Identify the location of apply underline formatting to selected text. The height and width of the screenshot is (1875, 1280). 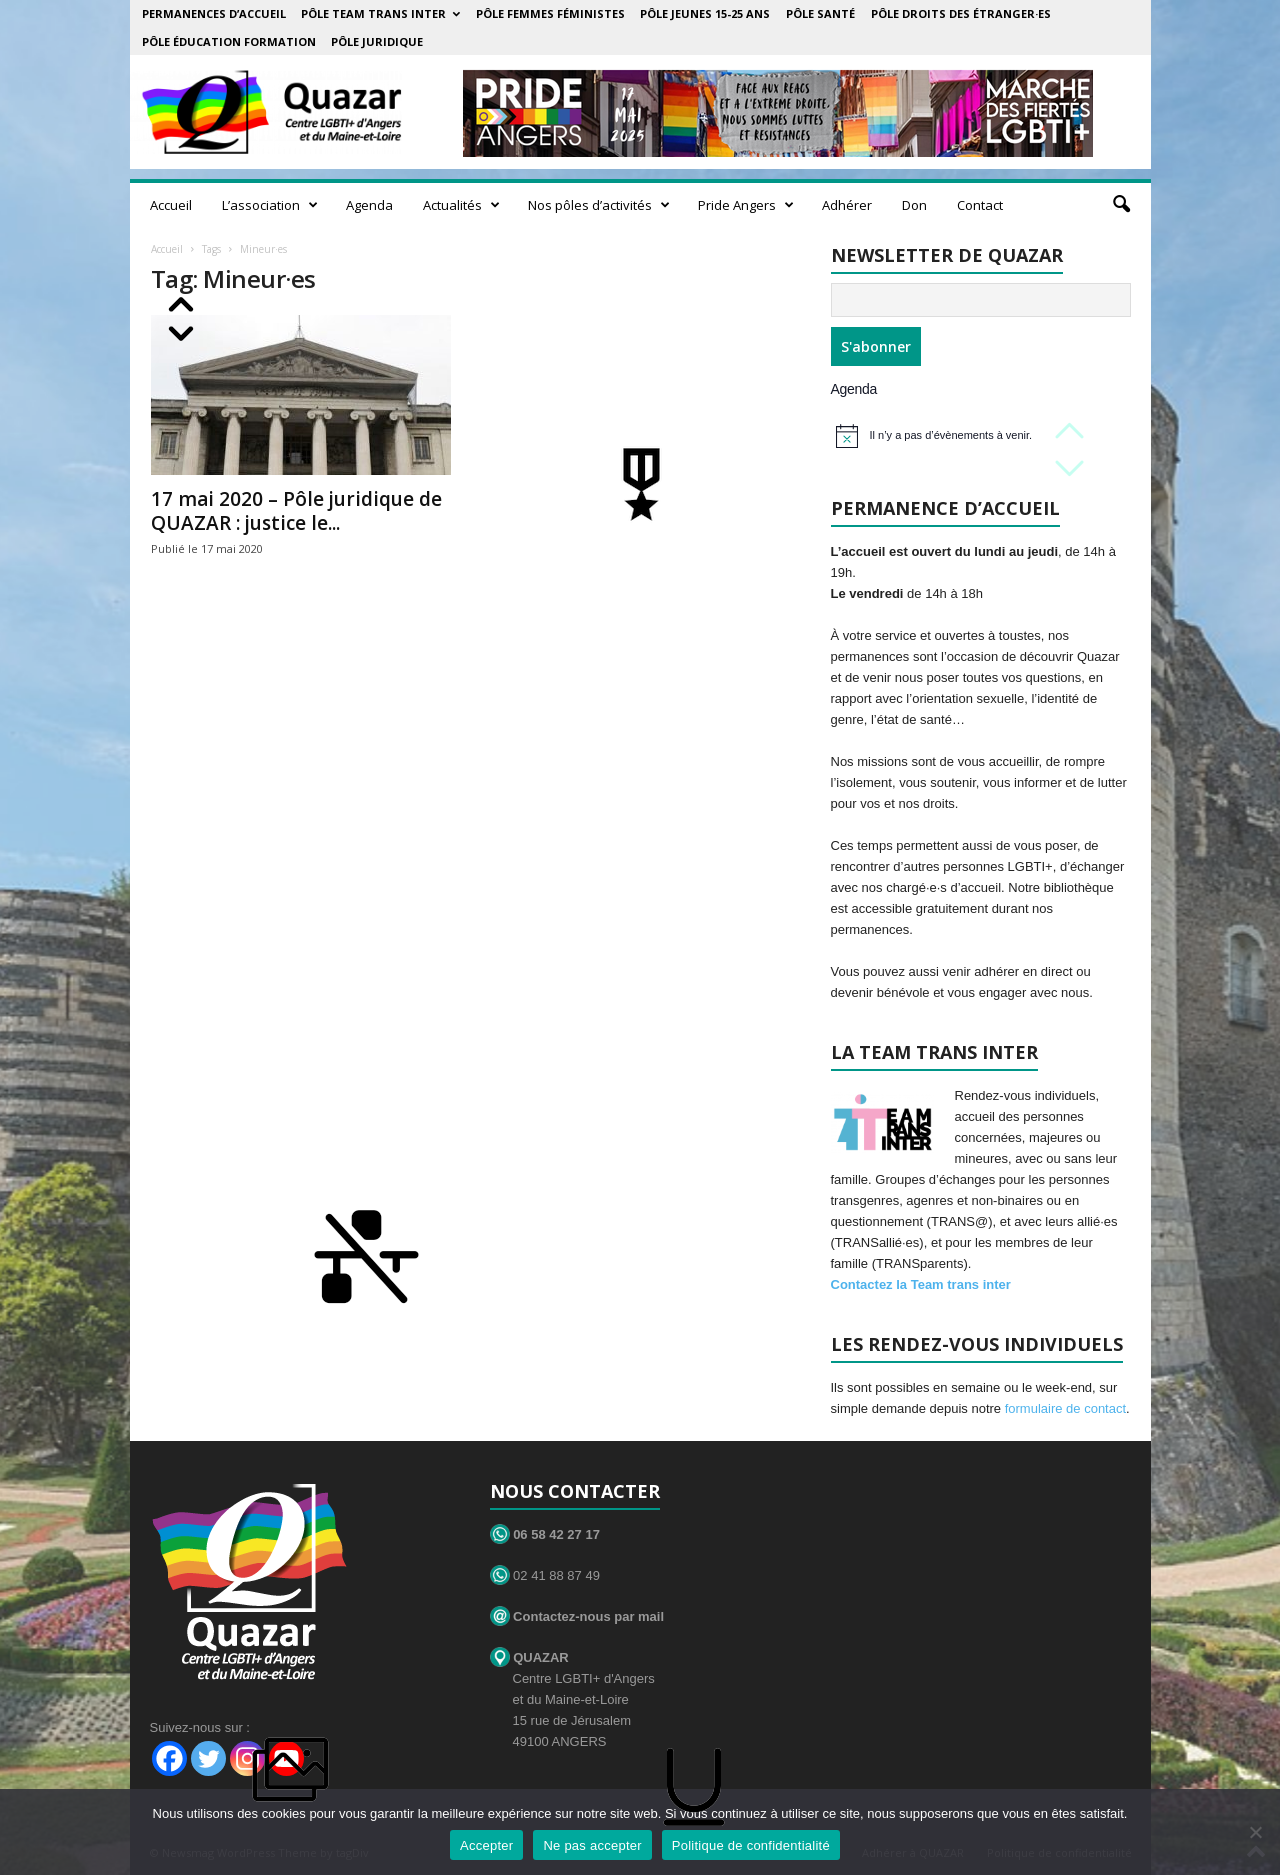
(694, 1782).